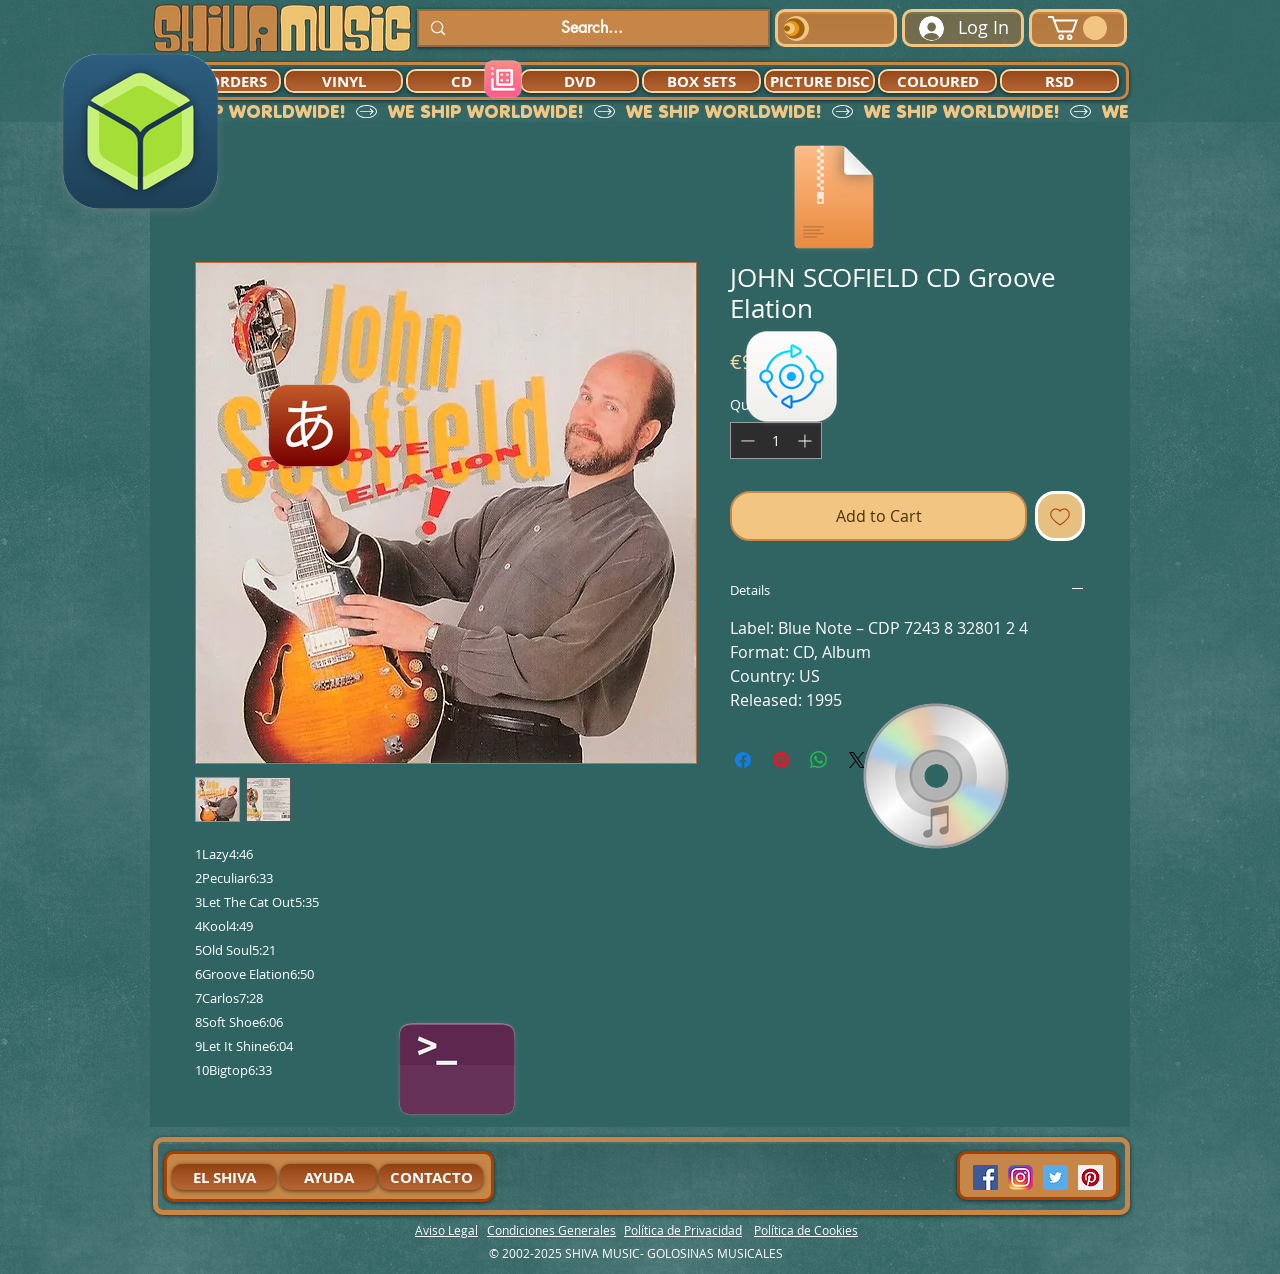  I want to click on open ludusavi game save backup tool, so click(503, 79).